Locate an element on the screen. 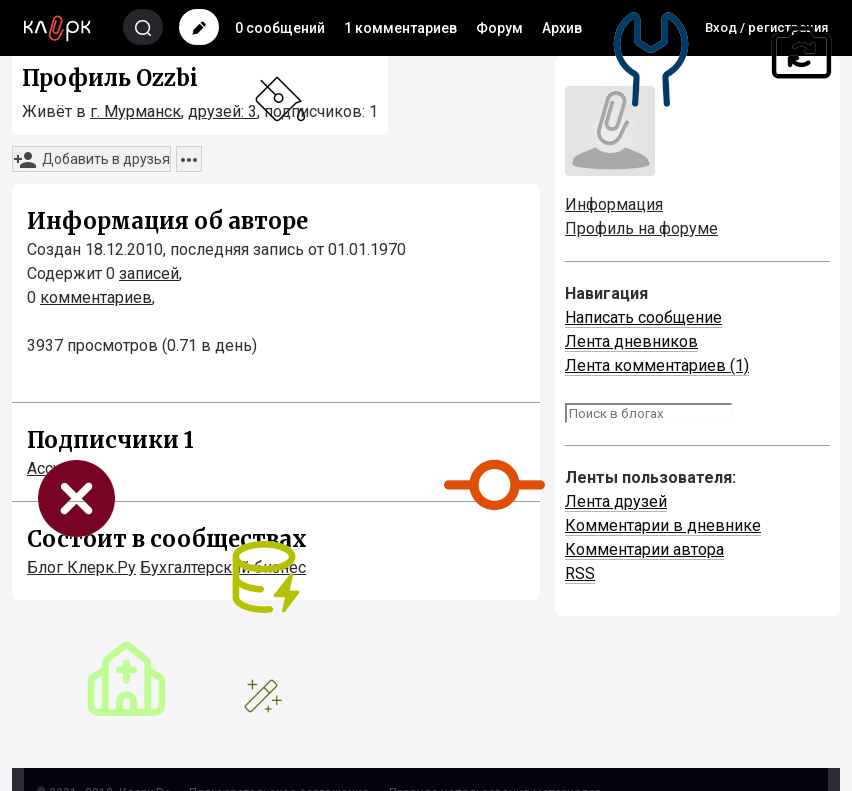  access settings or configuration options is located at coordinates (651, 60).